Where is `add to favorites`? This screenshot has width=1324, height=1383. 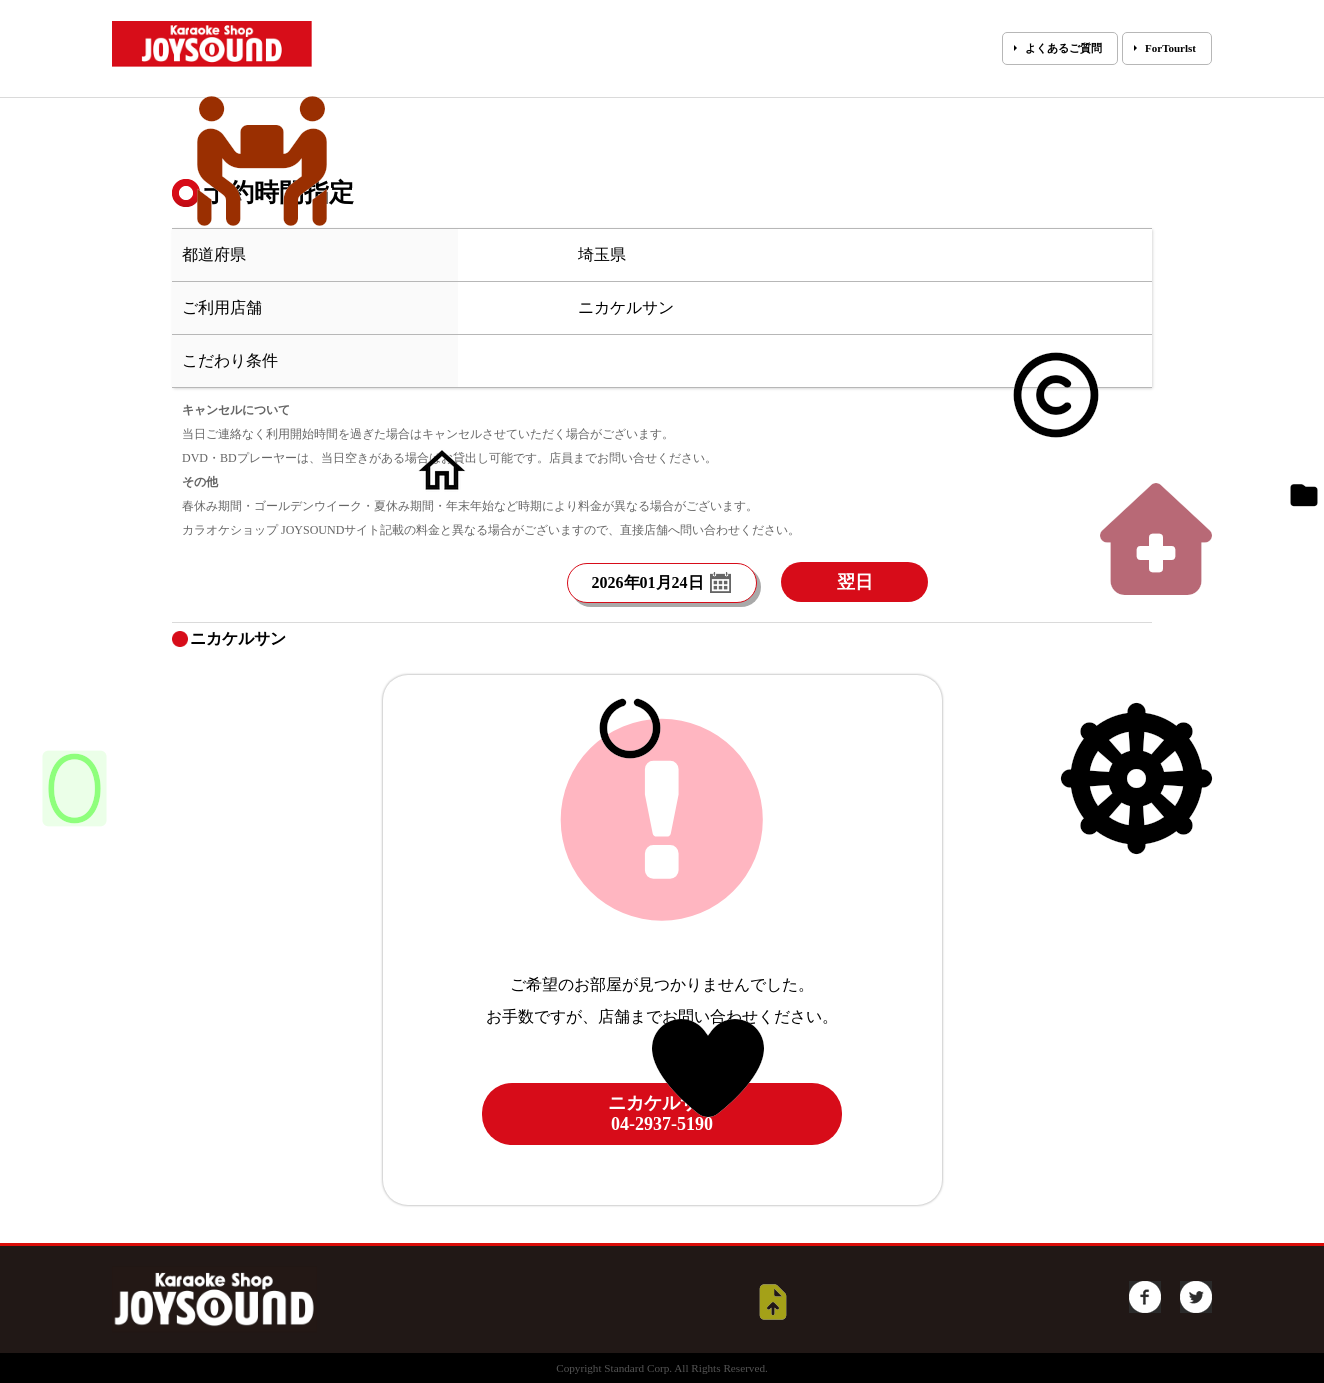
add to favorites is located at coordinates (708, 1068).